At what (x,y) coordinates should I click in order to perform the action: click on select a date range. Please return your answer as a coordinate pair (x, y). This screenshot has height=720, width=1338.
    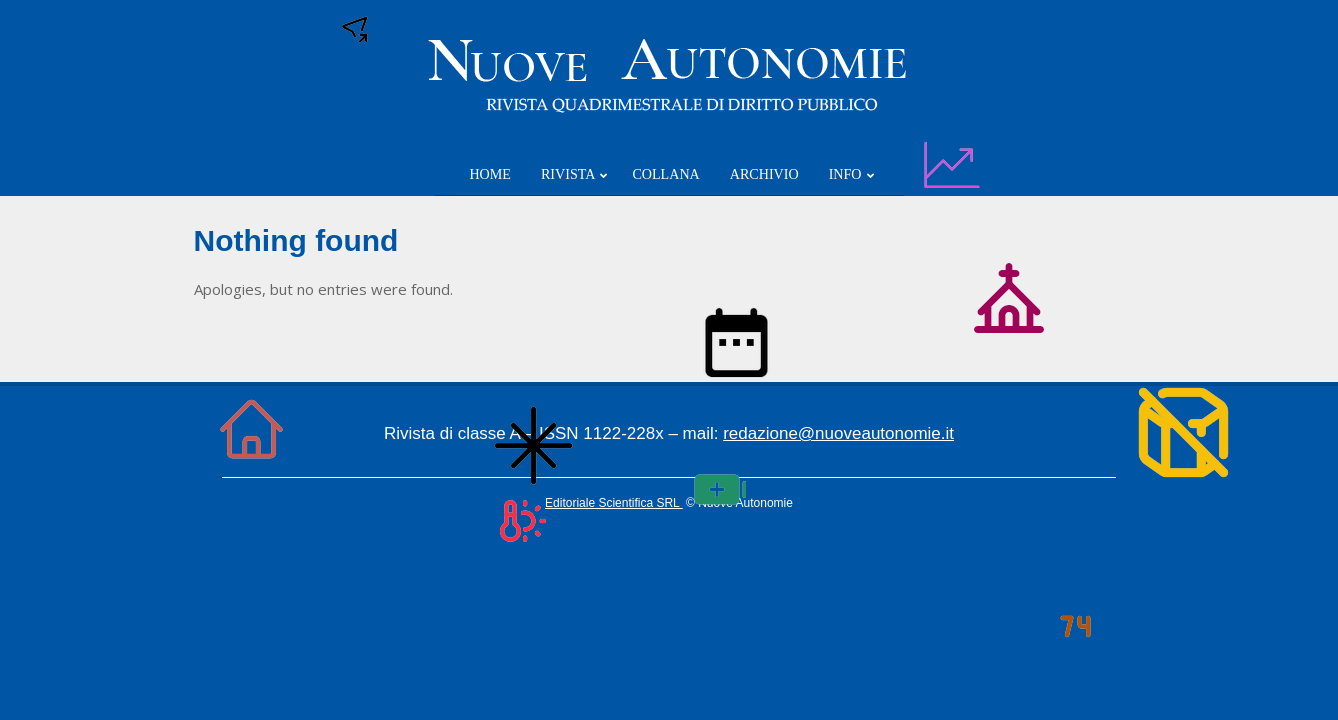
    Looking at the image, I should click on (736, 342).